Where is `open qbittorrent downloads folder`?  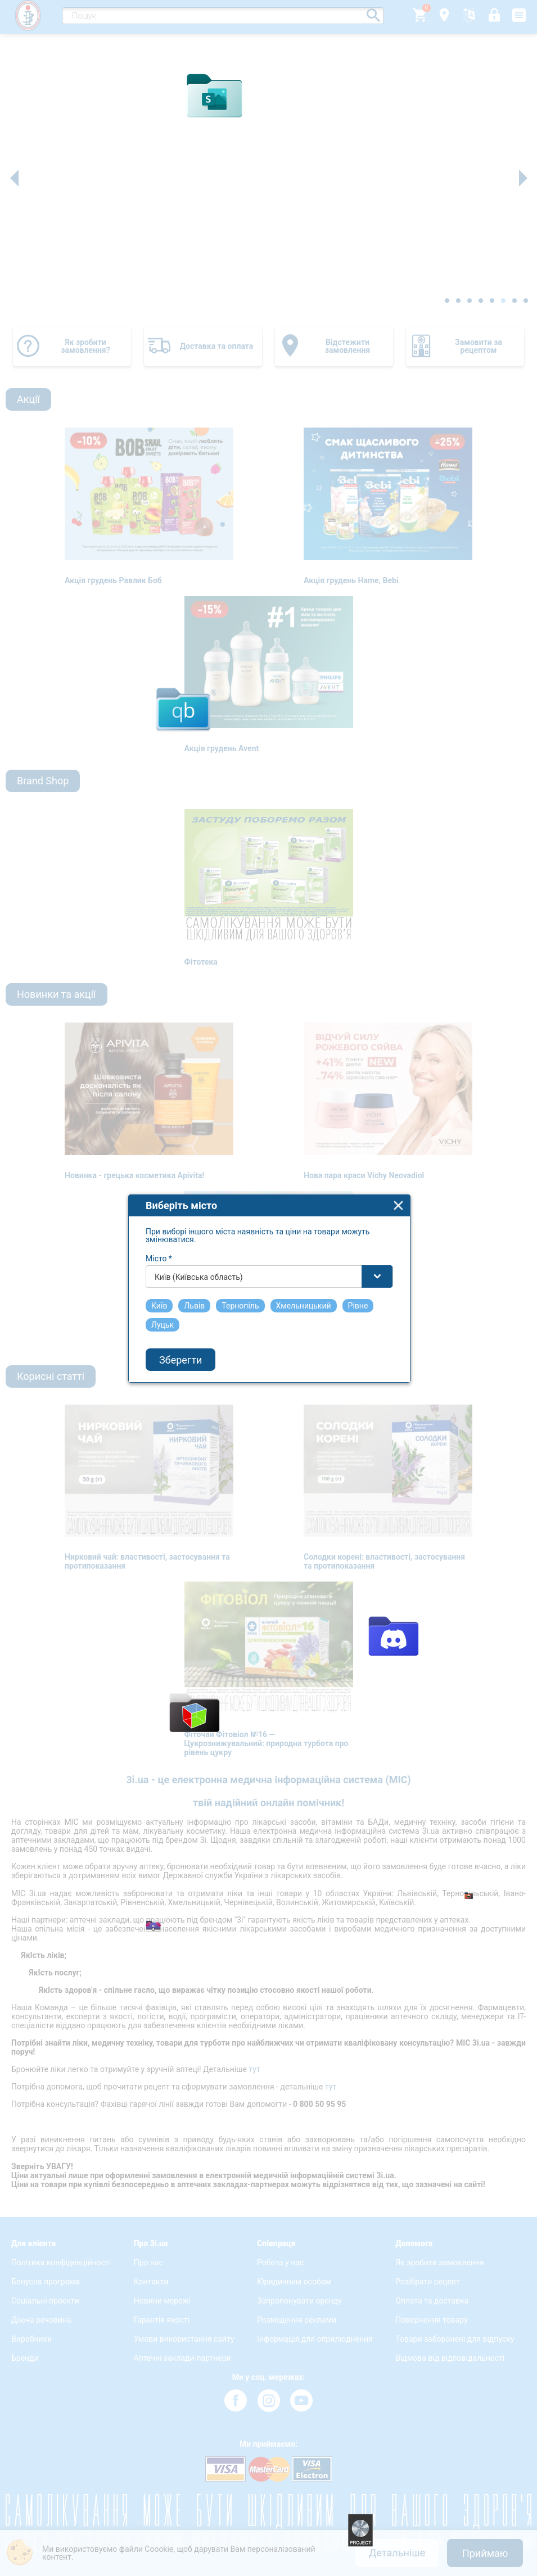
open qbittorrent downloads folder is located at coordinates (183, 710).